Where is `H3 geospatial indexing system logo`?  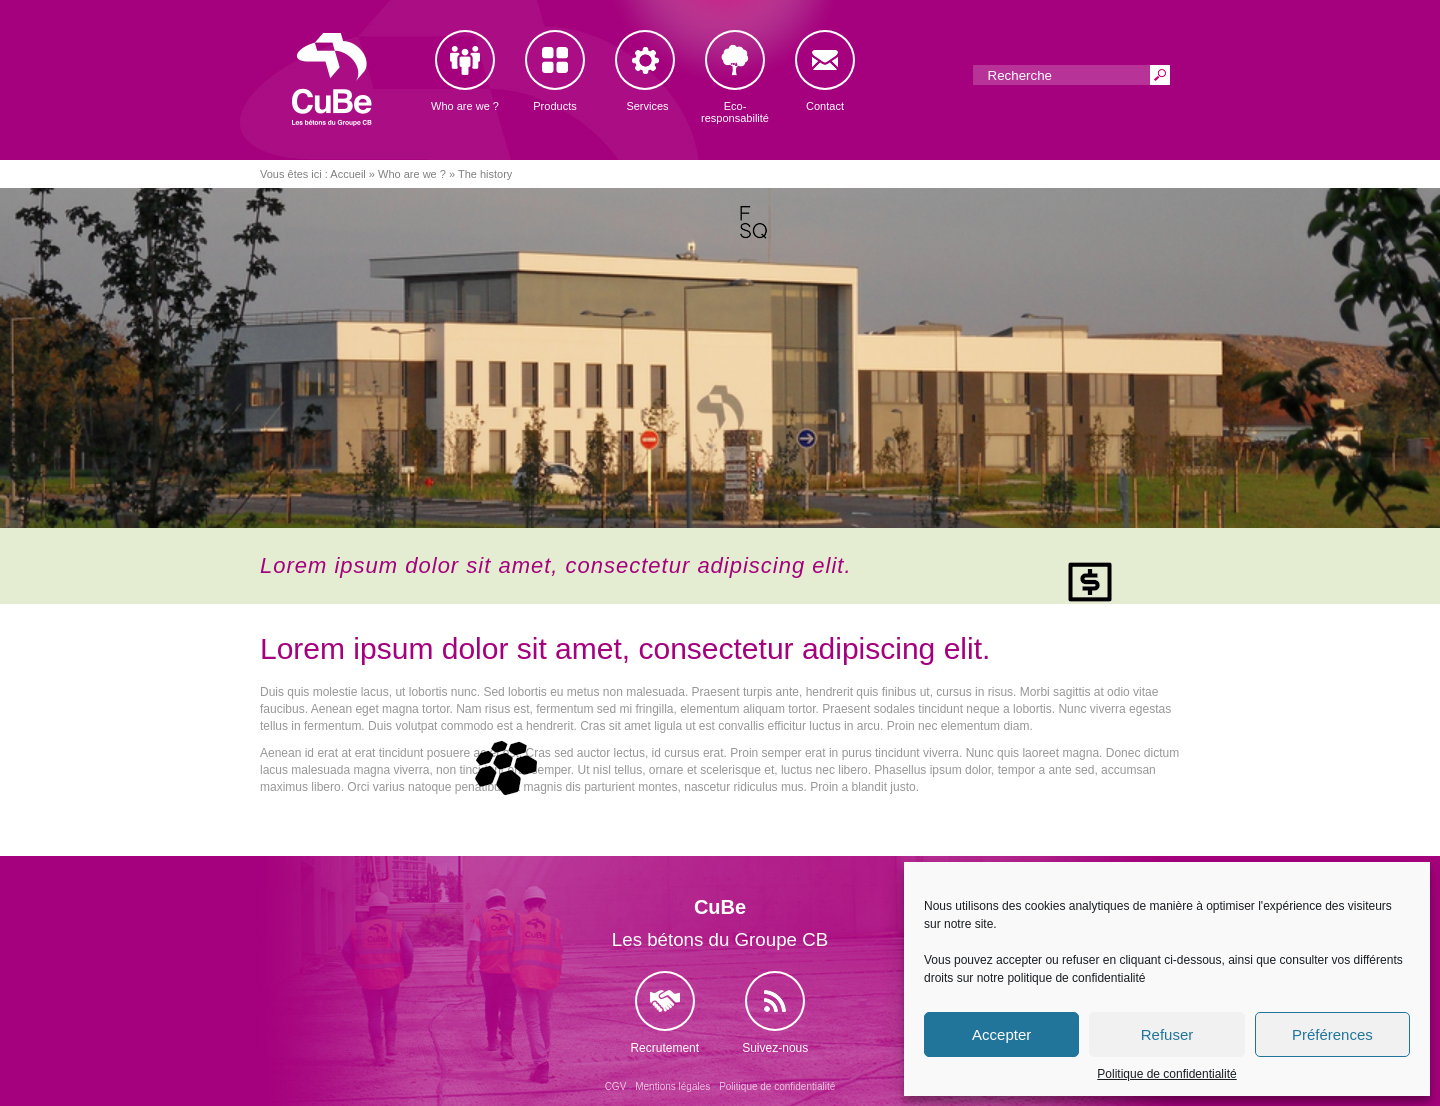 H3 geospatial indexing system logo is located at coordinates (506, 768).